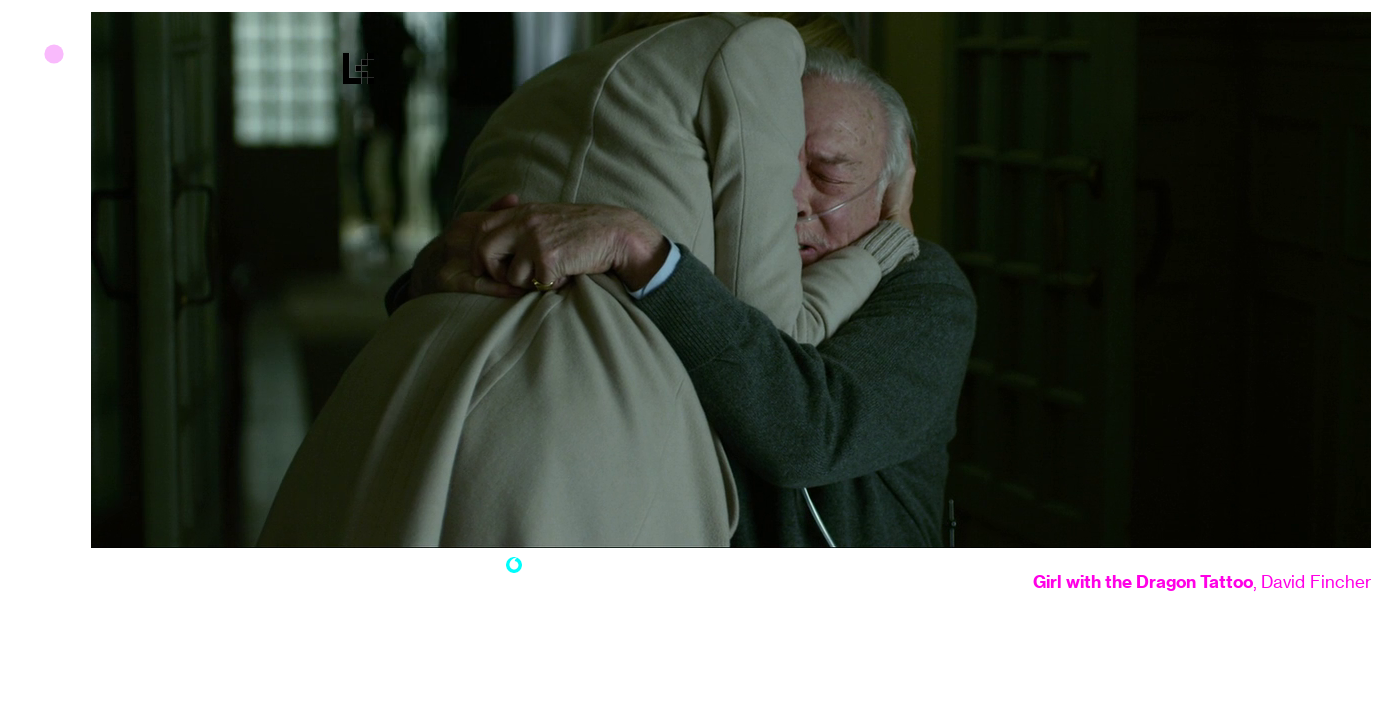 This screenshot has width=1383, height=720. What do you see at coordinates (514, 565) in the screenshot?
I see `vodafone app or service` at bounding box center [514, 565].